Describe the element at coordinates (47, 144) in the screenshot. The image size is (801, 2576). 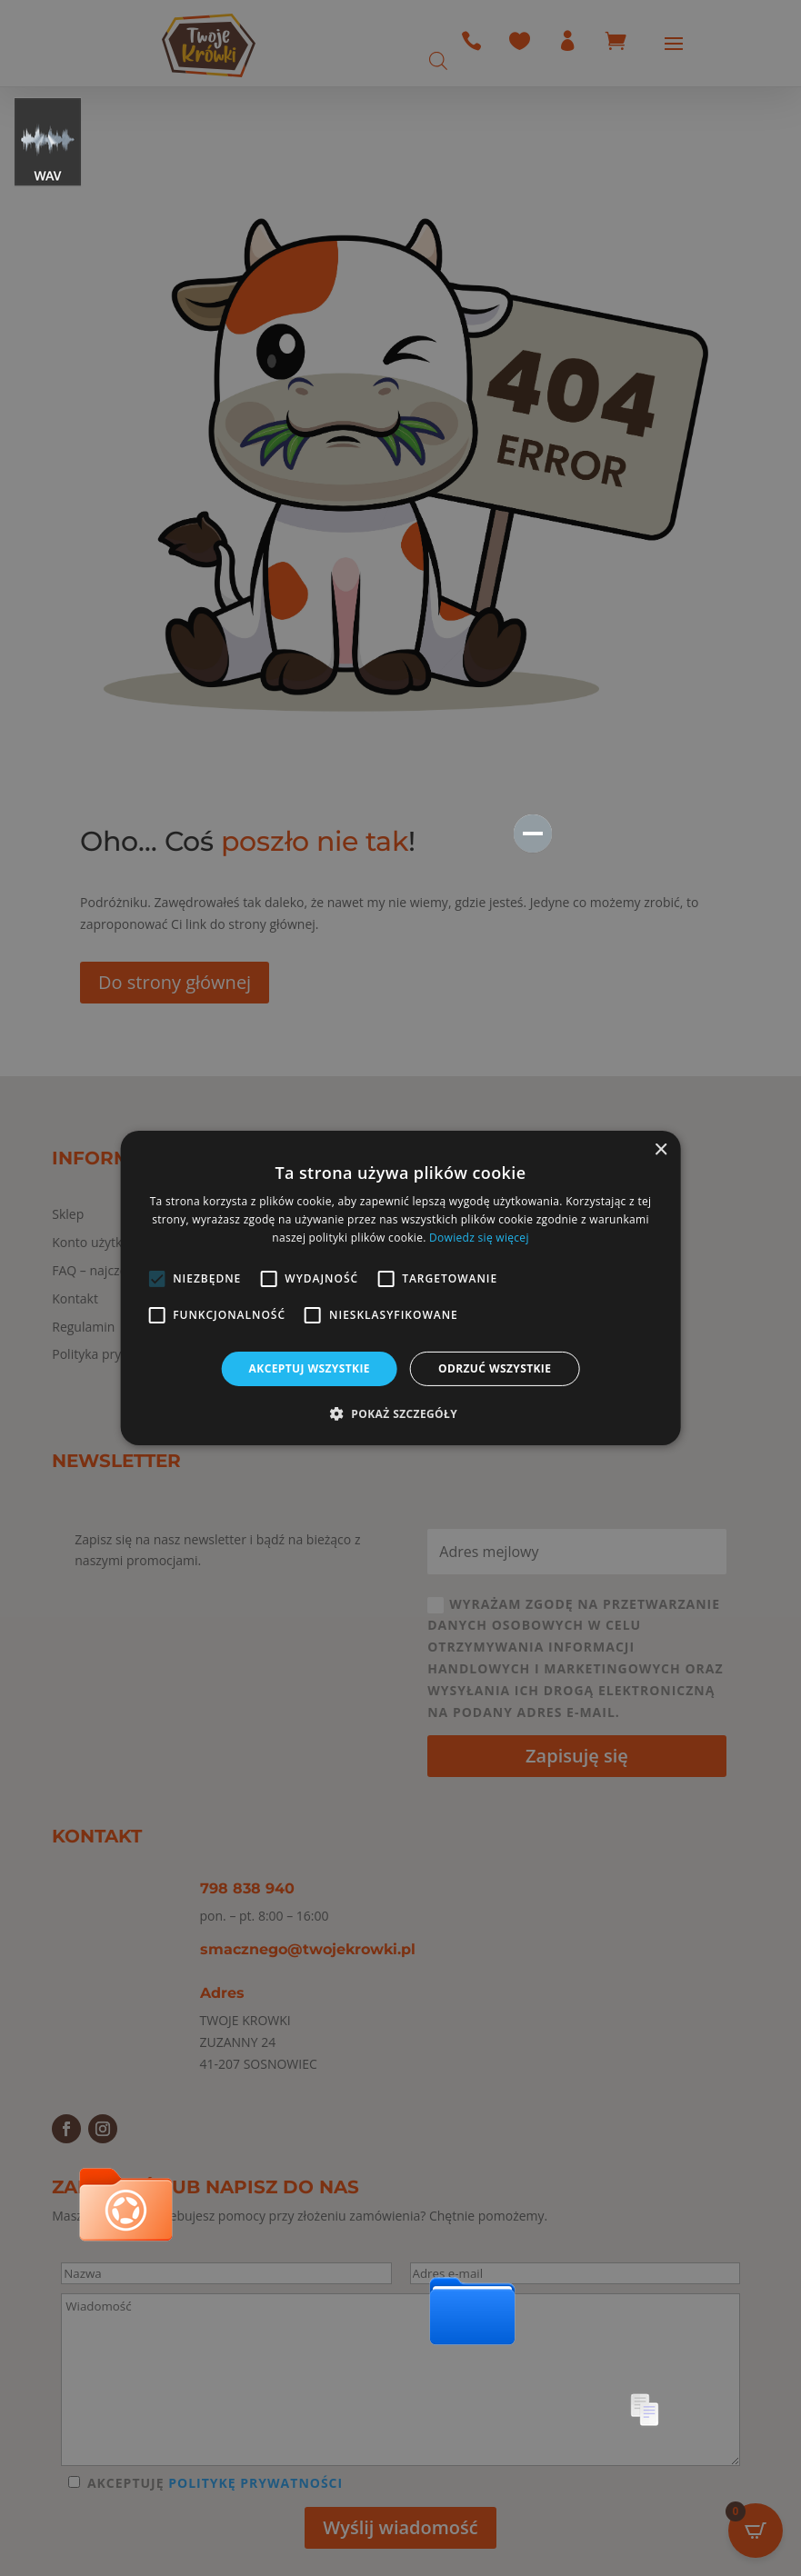
I see `a WAV audio file in GarageBand or Logic Pro` at that location.